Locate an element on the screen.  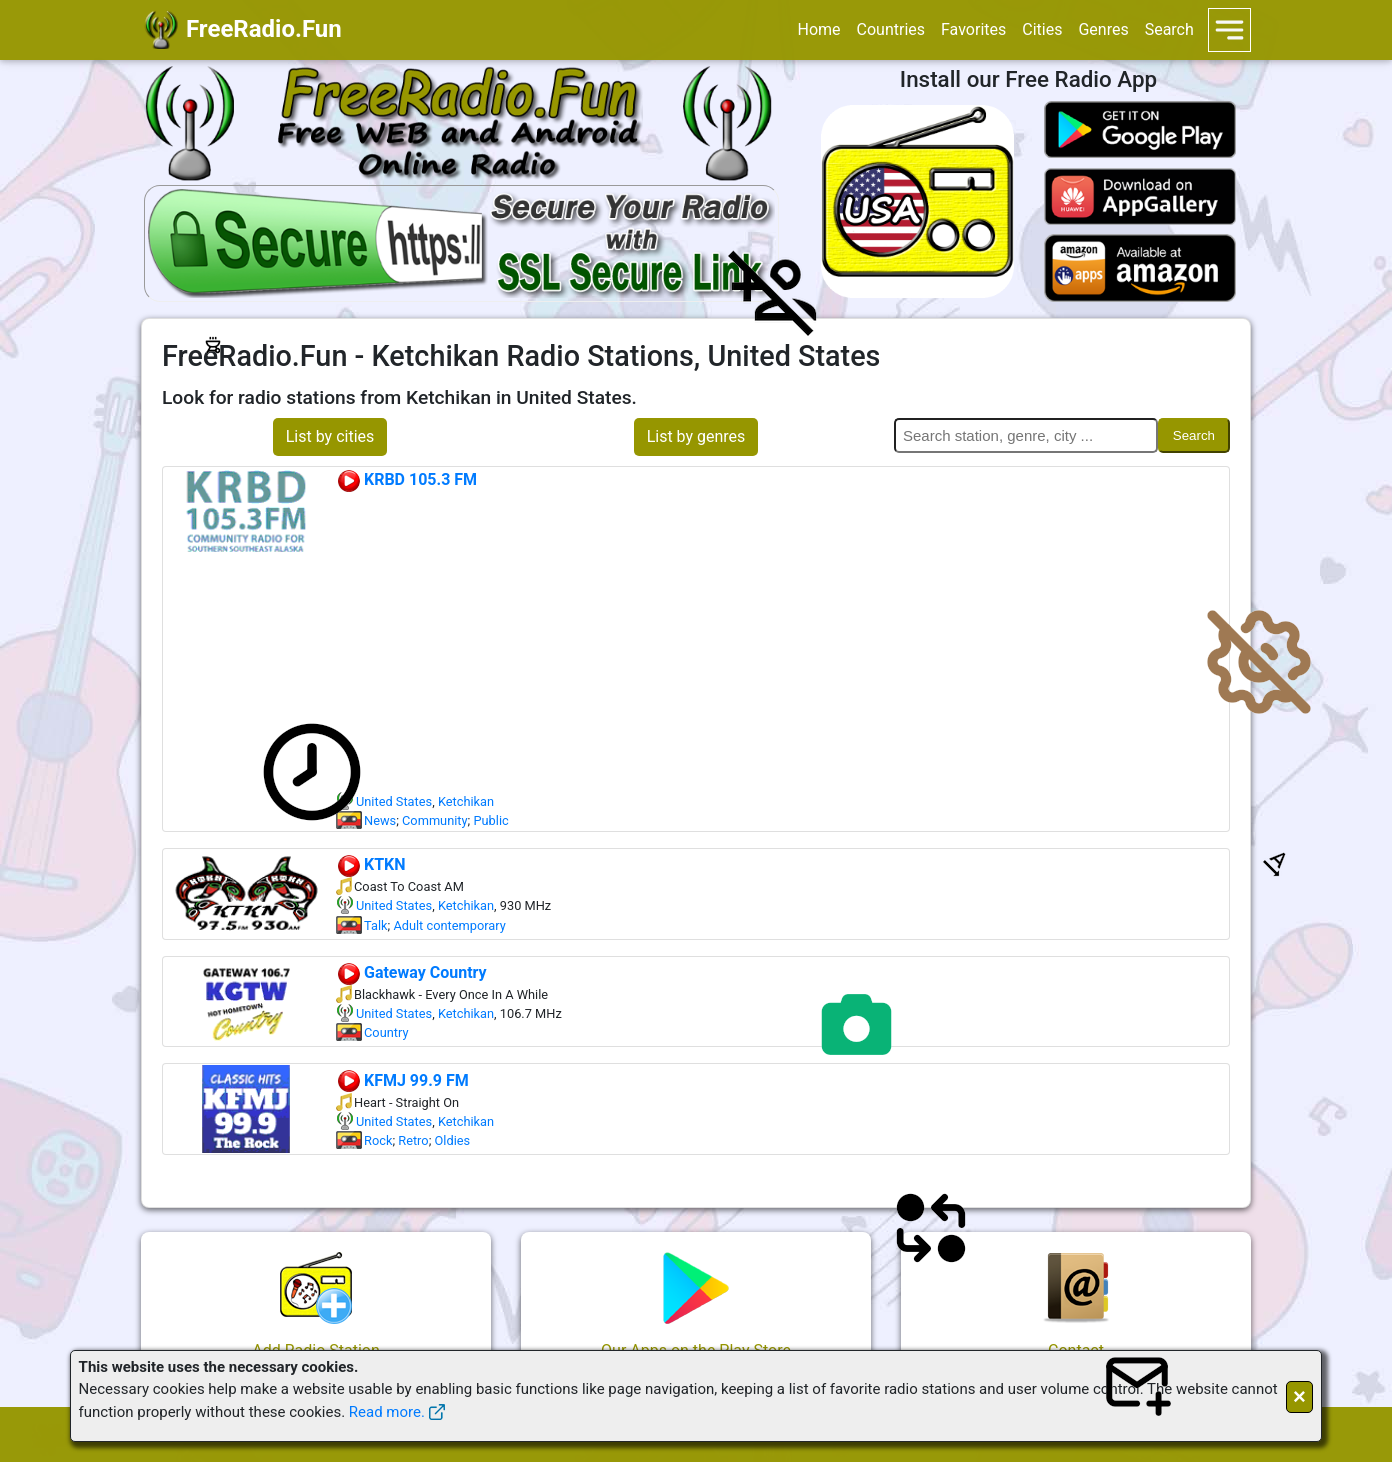
indicates user cannot be added as a contact is located at coordinates (774, 290).